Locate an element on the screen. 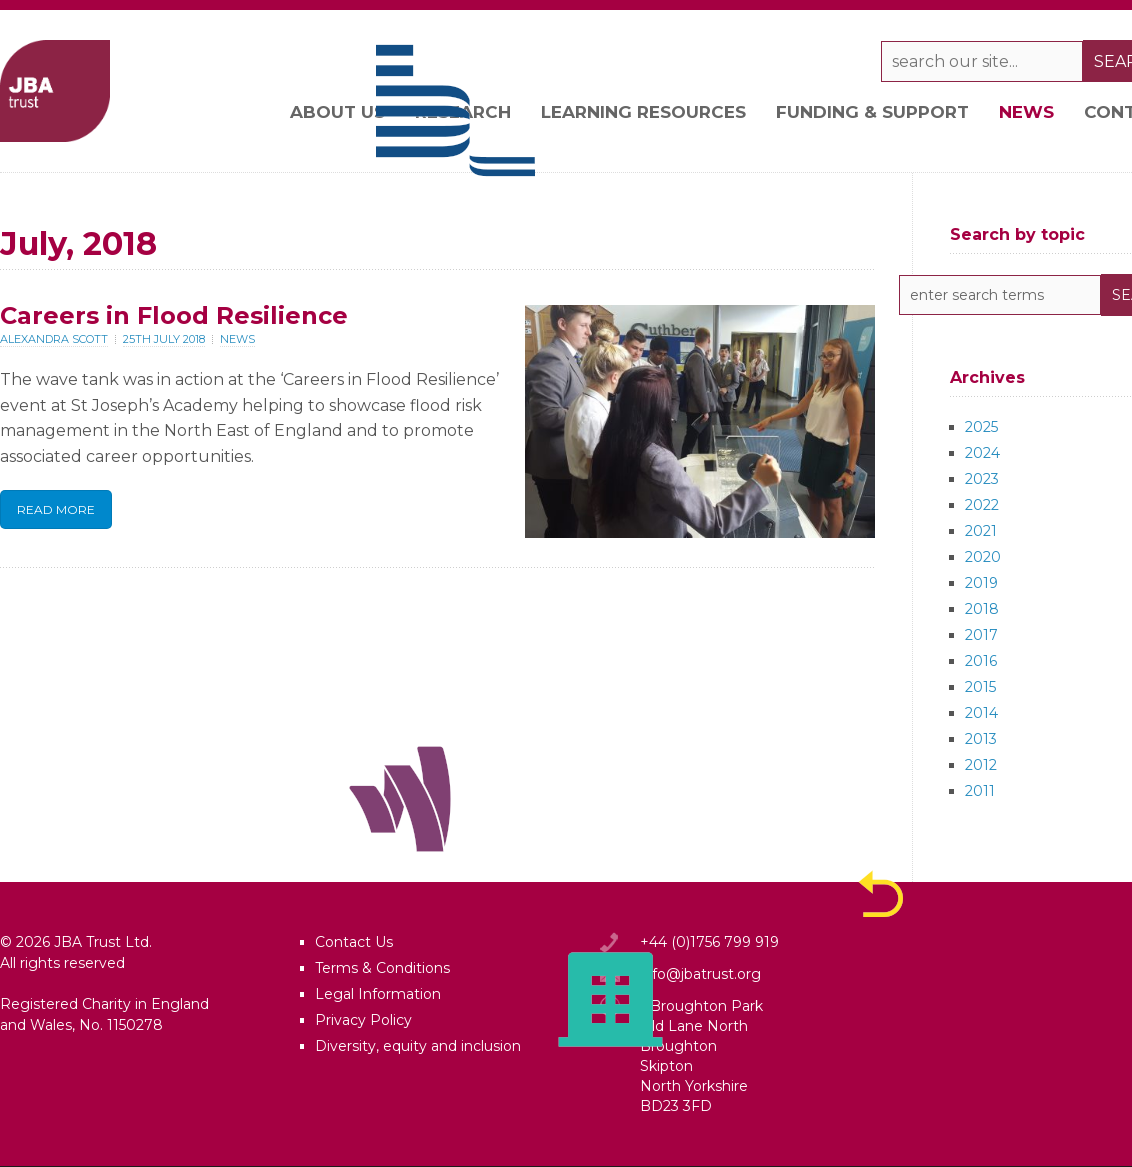 This screenshot has height=1167, width=1132. view building or property details is located at coordinates (610, 999).